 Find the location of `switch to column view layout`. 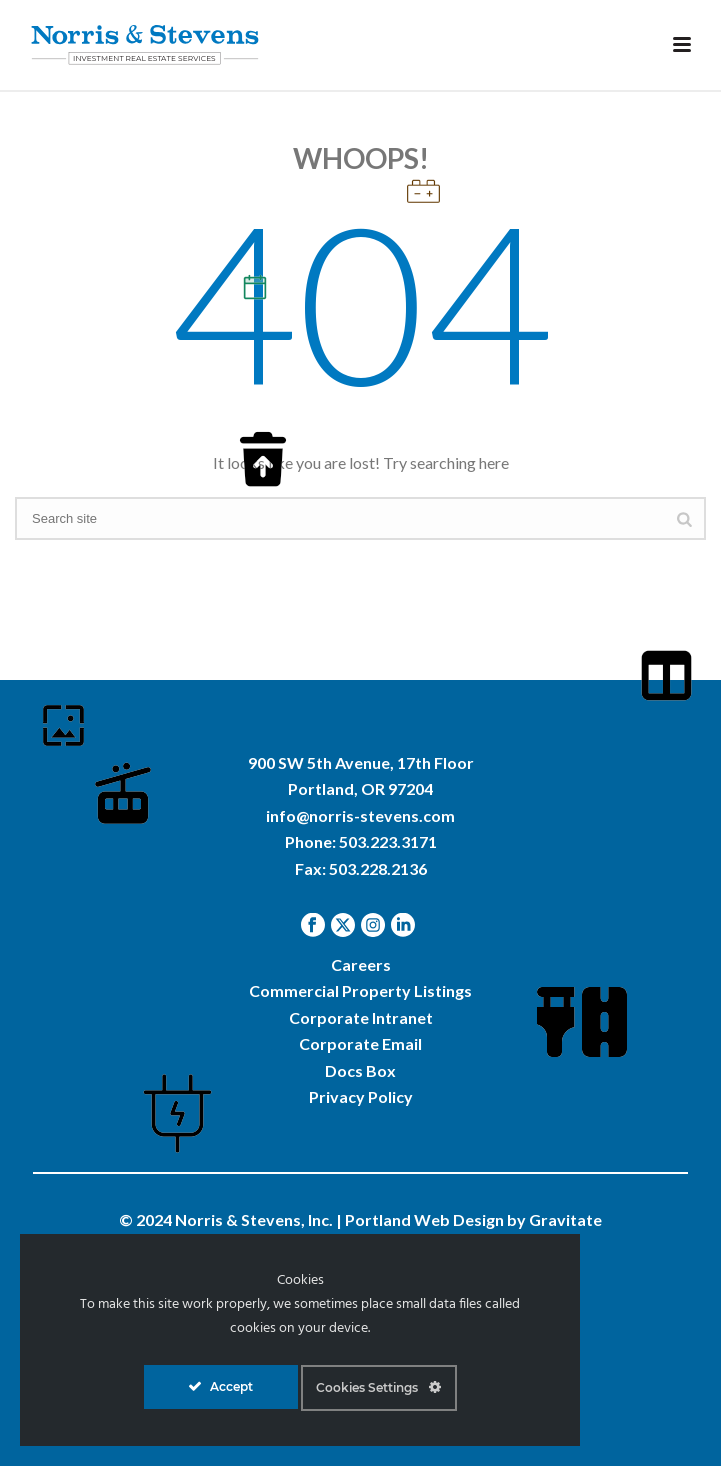

switch to column view layout is located at coordinates (666, 675).